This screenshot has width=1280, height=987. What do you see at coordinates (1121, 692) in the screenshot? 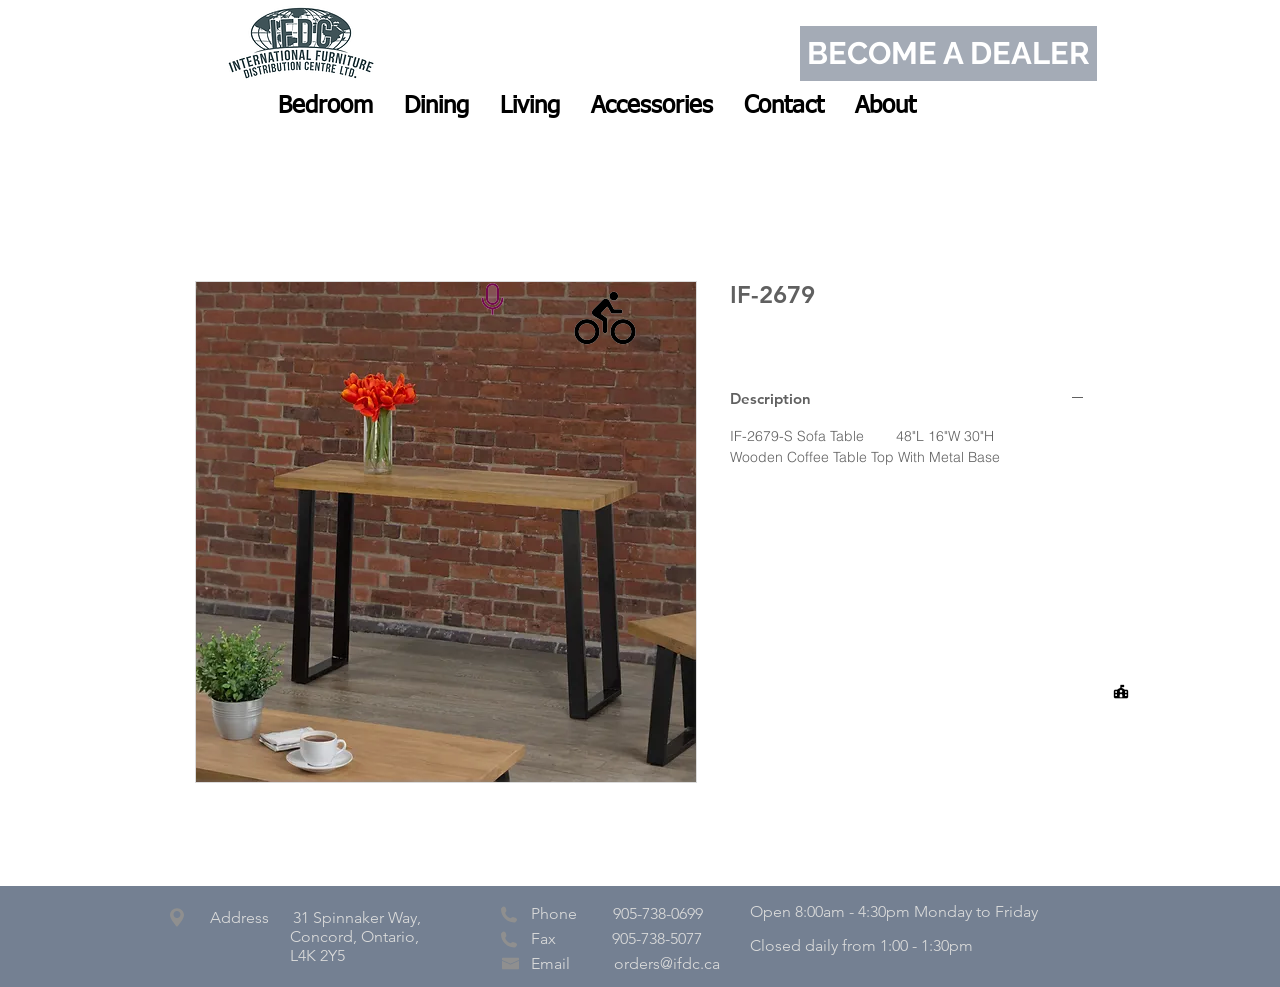
I see `navigate to school or educational institution` at bounding box center [1121, 692].